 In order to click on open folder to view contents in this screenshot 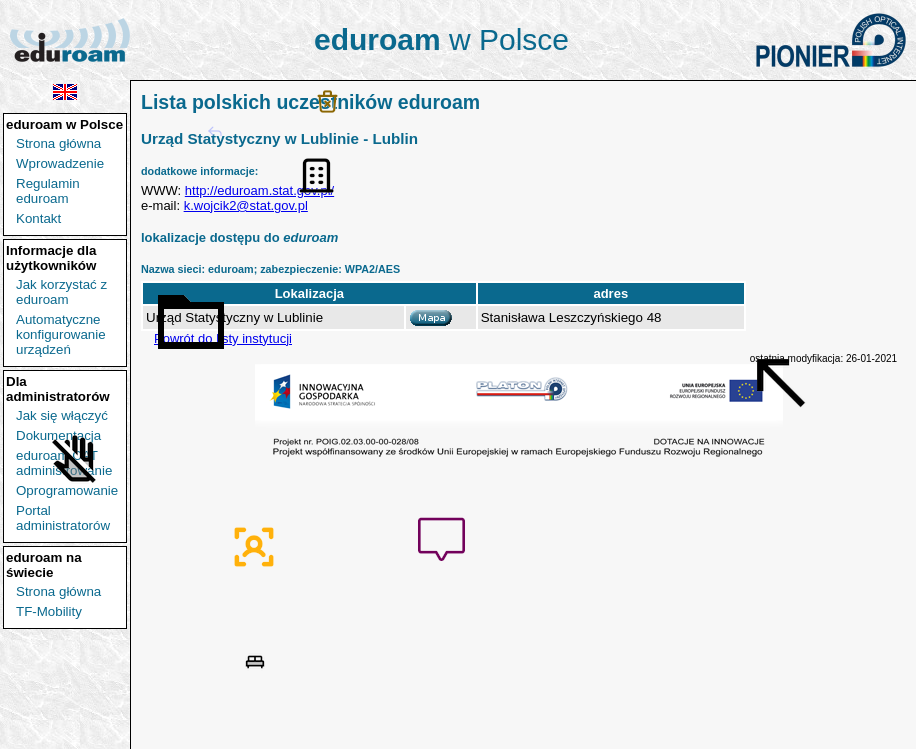, I will do `click(191, 322)`.